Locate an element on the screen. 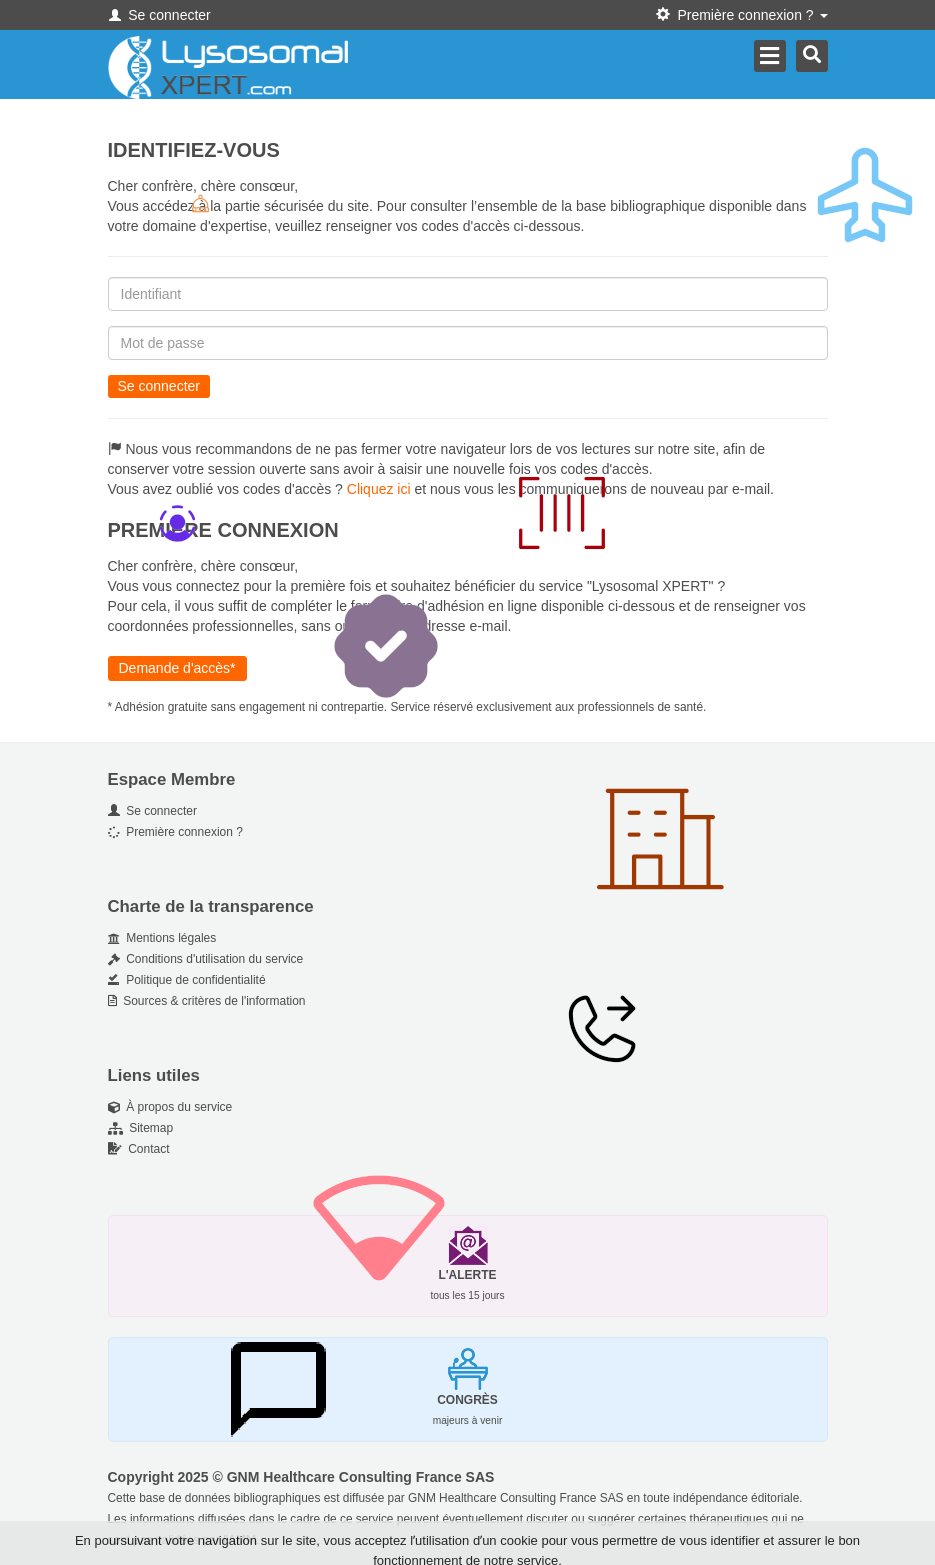 The width and height of the screenshot is (935, 1565). enable airplane mode is located at coordinates (865, 195).